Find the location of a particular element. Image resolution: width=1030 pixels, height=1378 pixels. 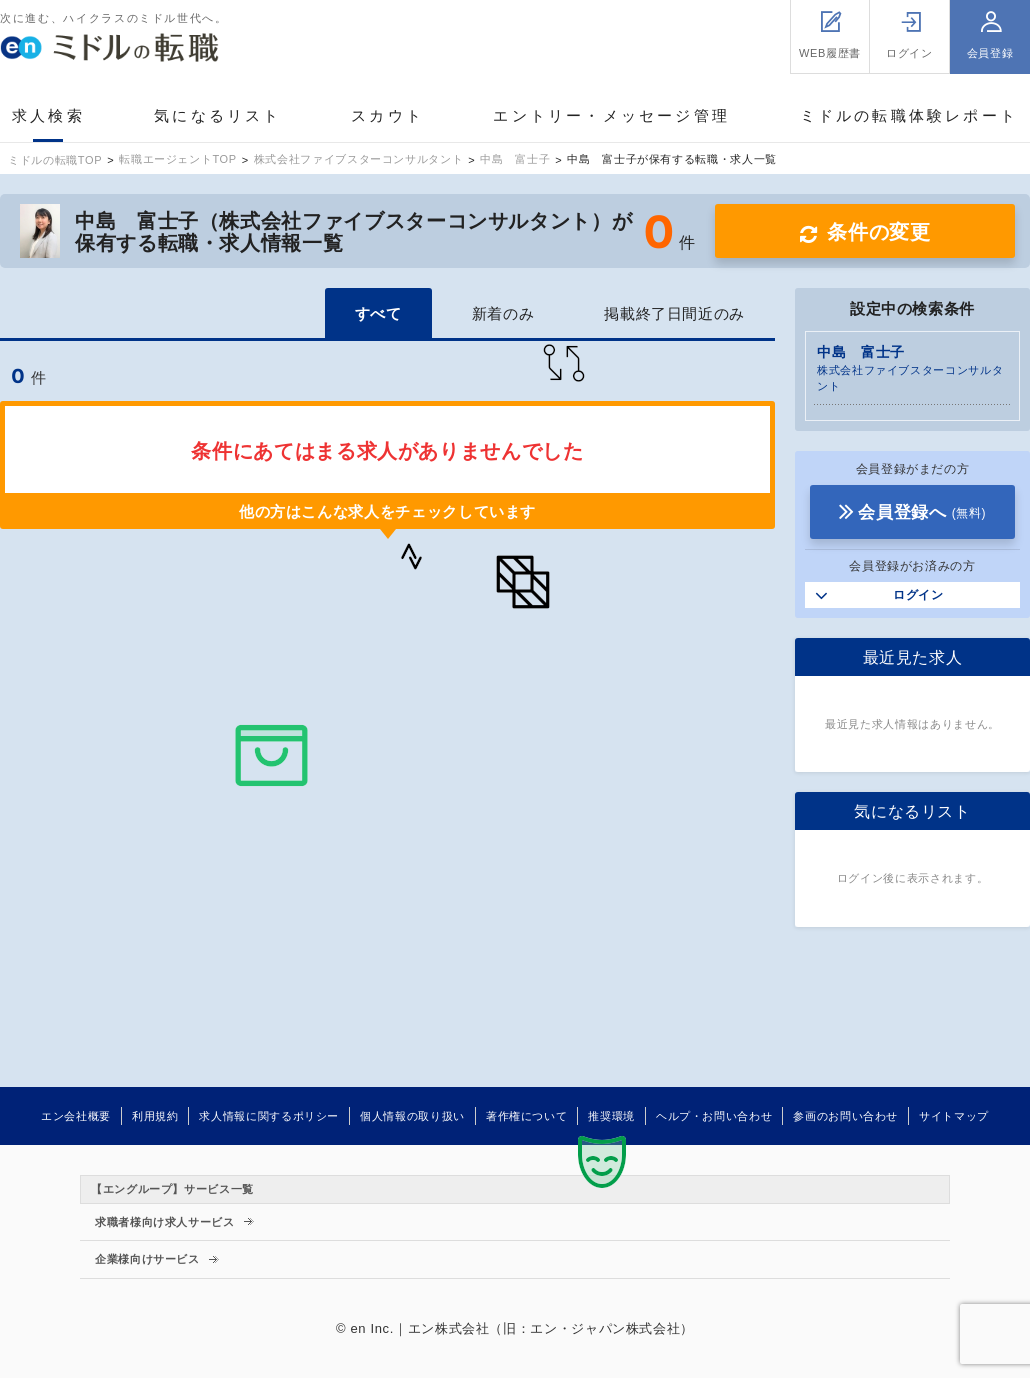

view your shopping bag is located at coordinates (271, 755).